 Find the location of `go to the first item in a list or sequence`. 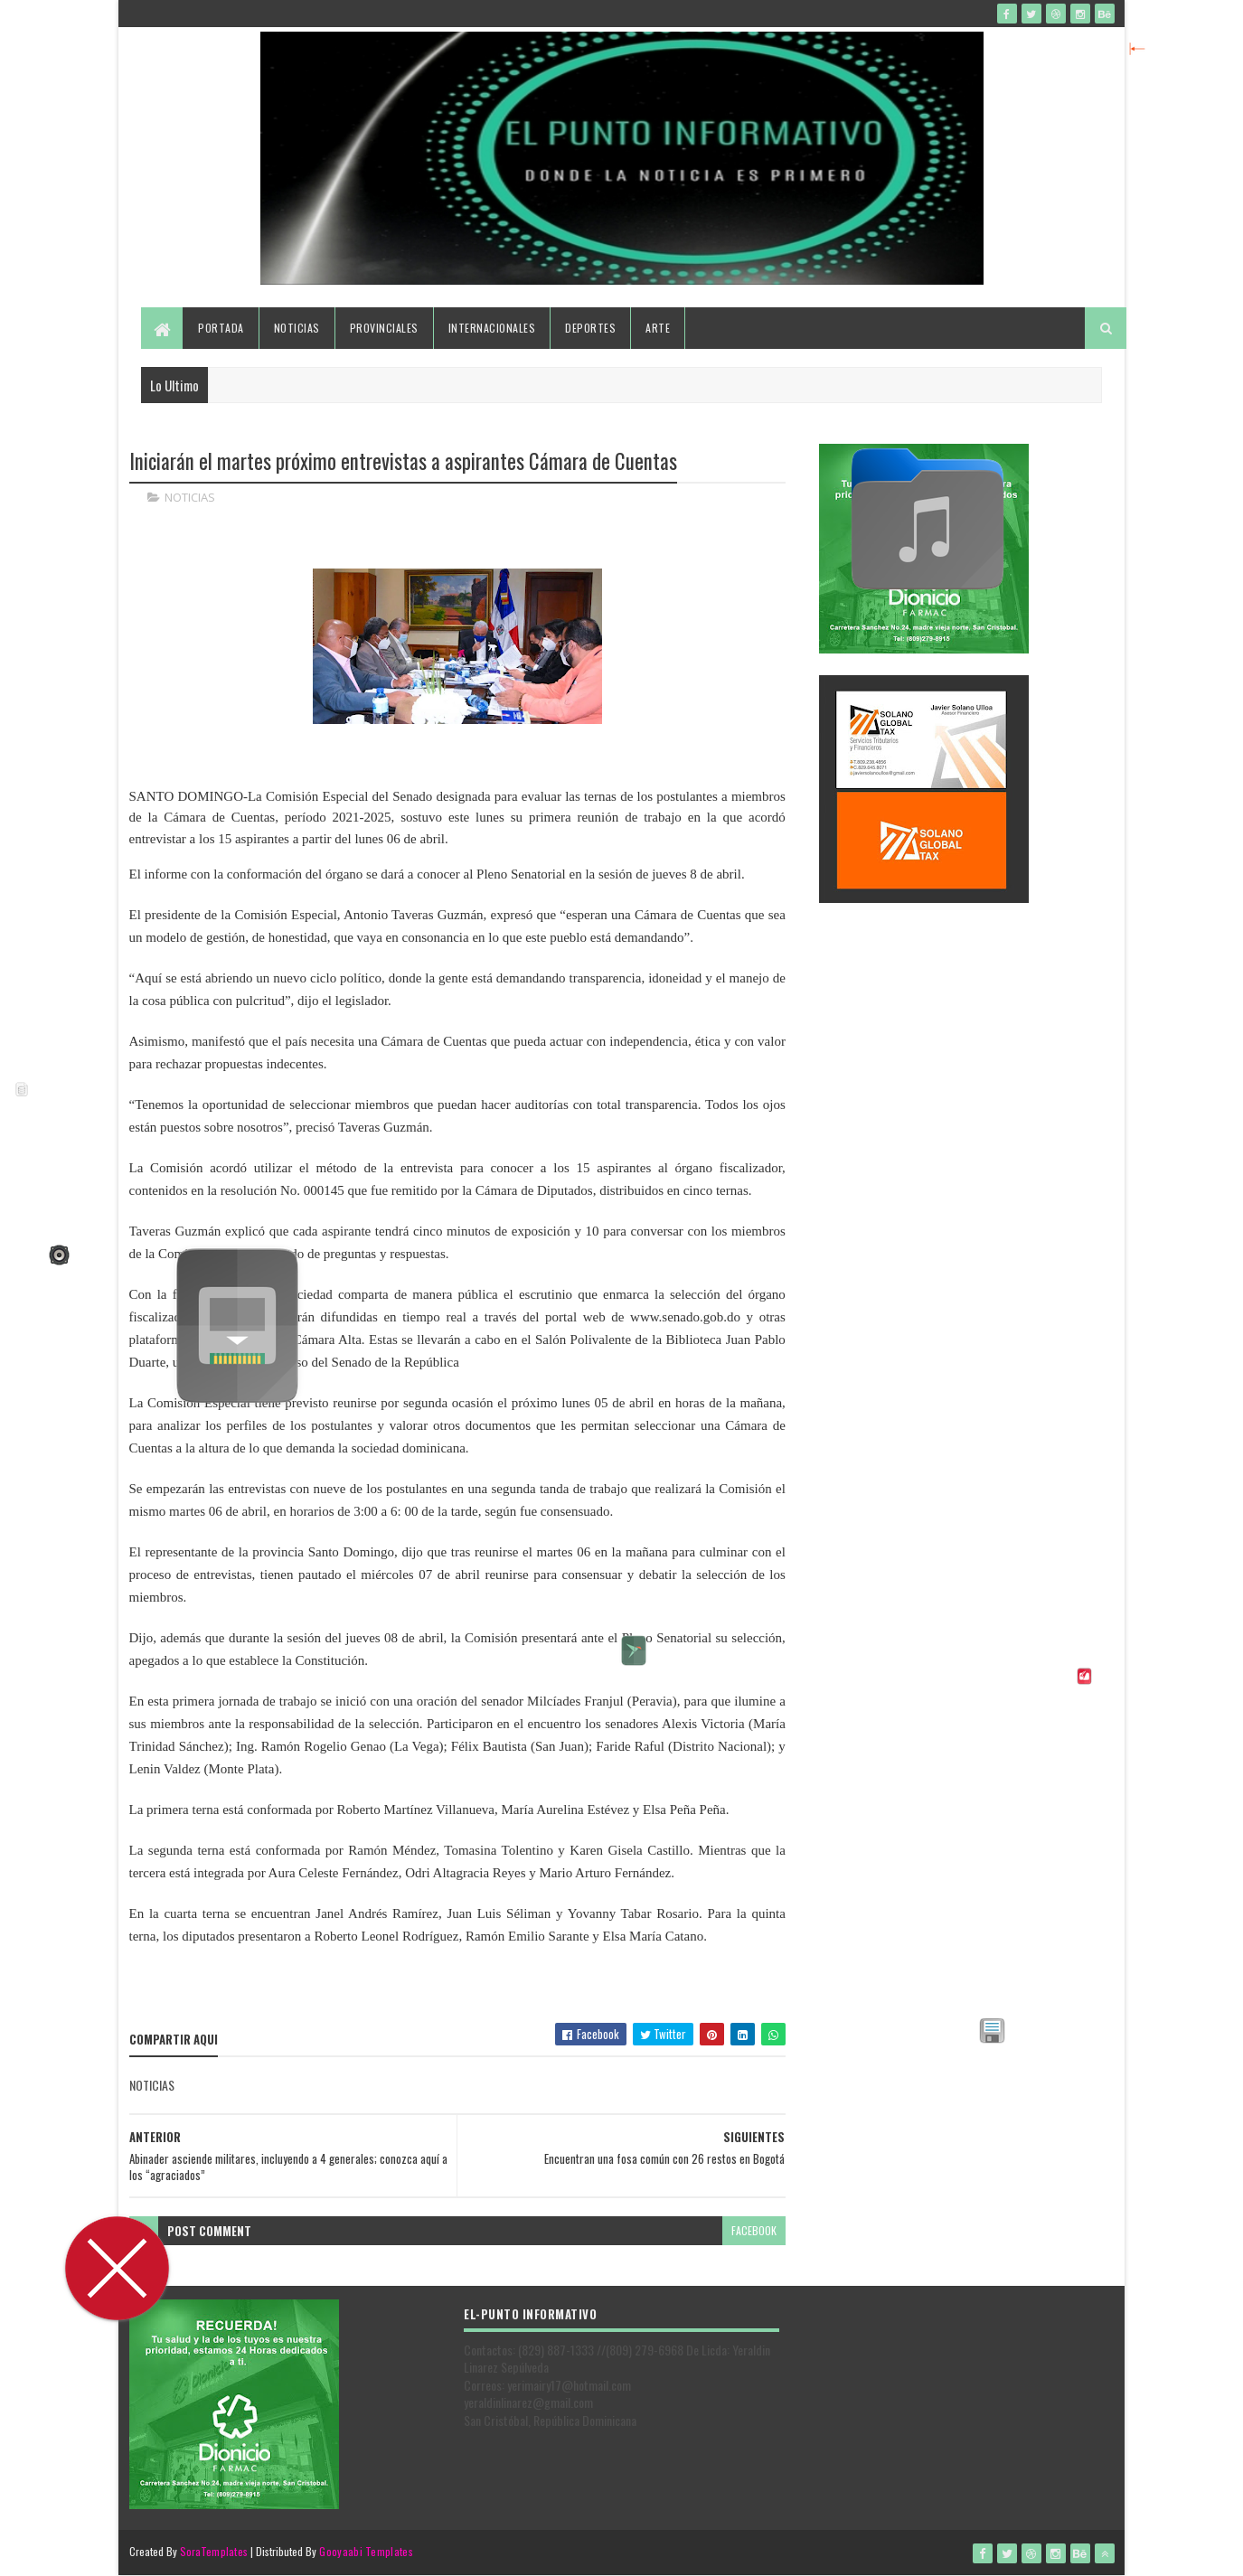

go to the first item in a list or sequence is located at coordinates (1137, 49).